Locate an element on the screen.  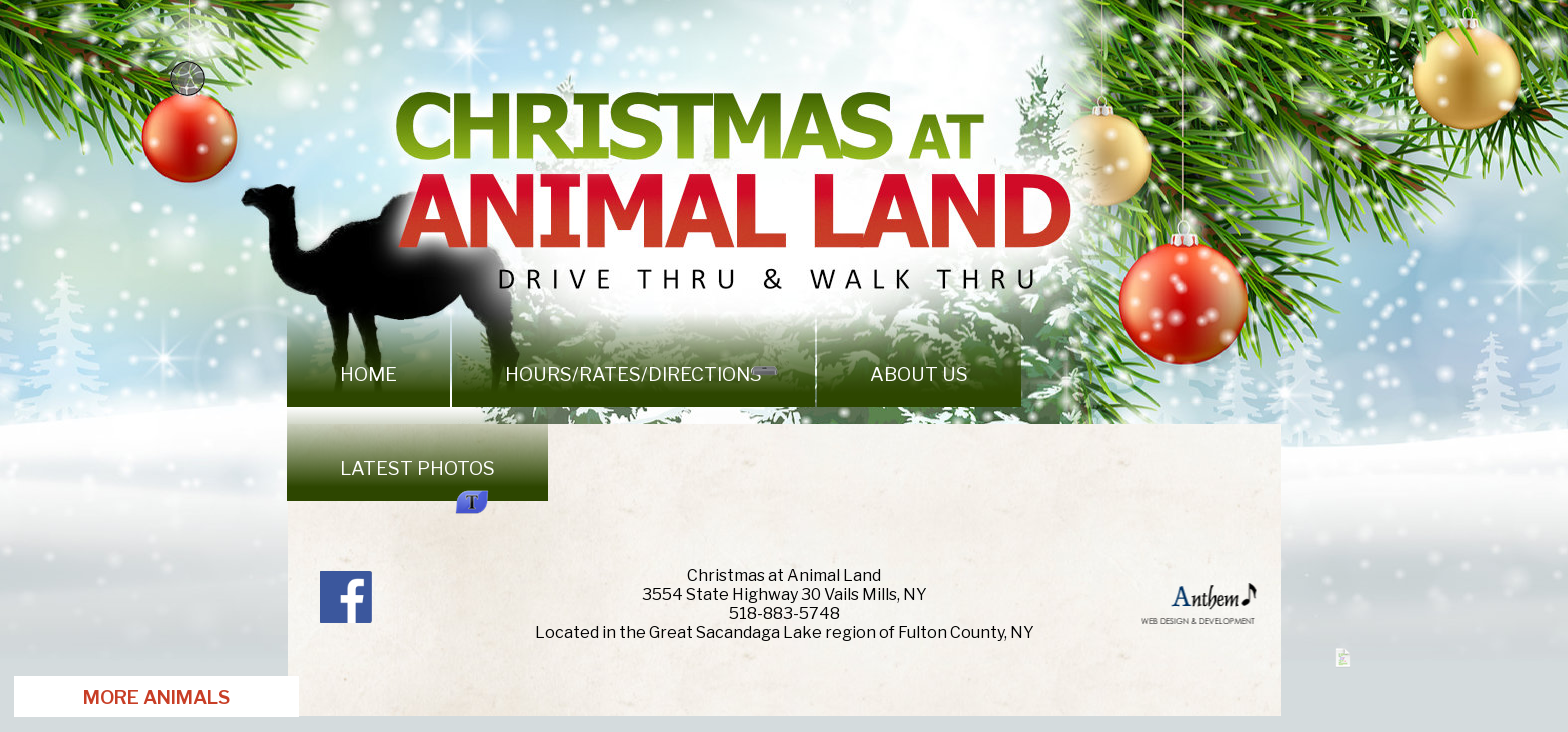
a COBOL source code file is located at coordinates (1343, 658).